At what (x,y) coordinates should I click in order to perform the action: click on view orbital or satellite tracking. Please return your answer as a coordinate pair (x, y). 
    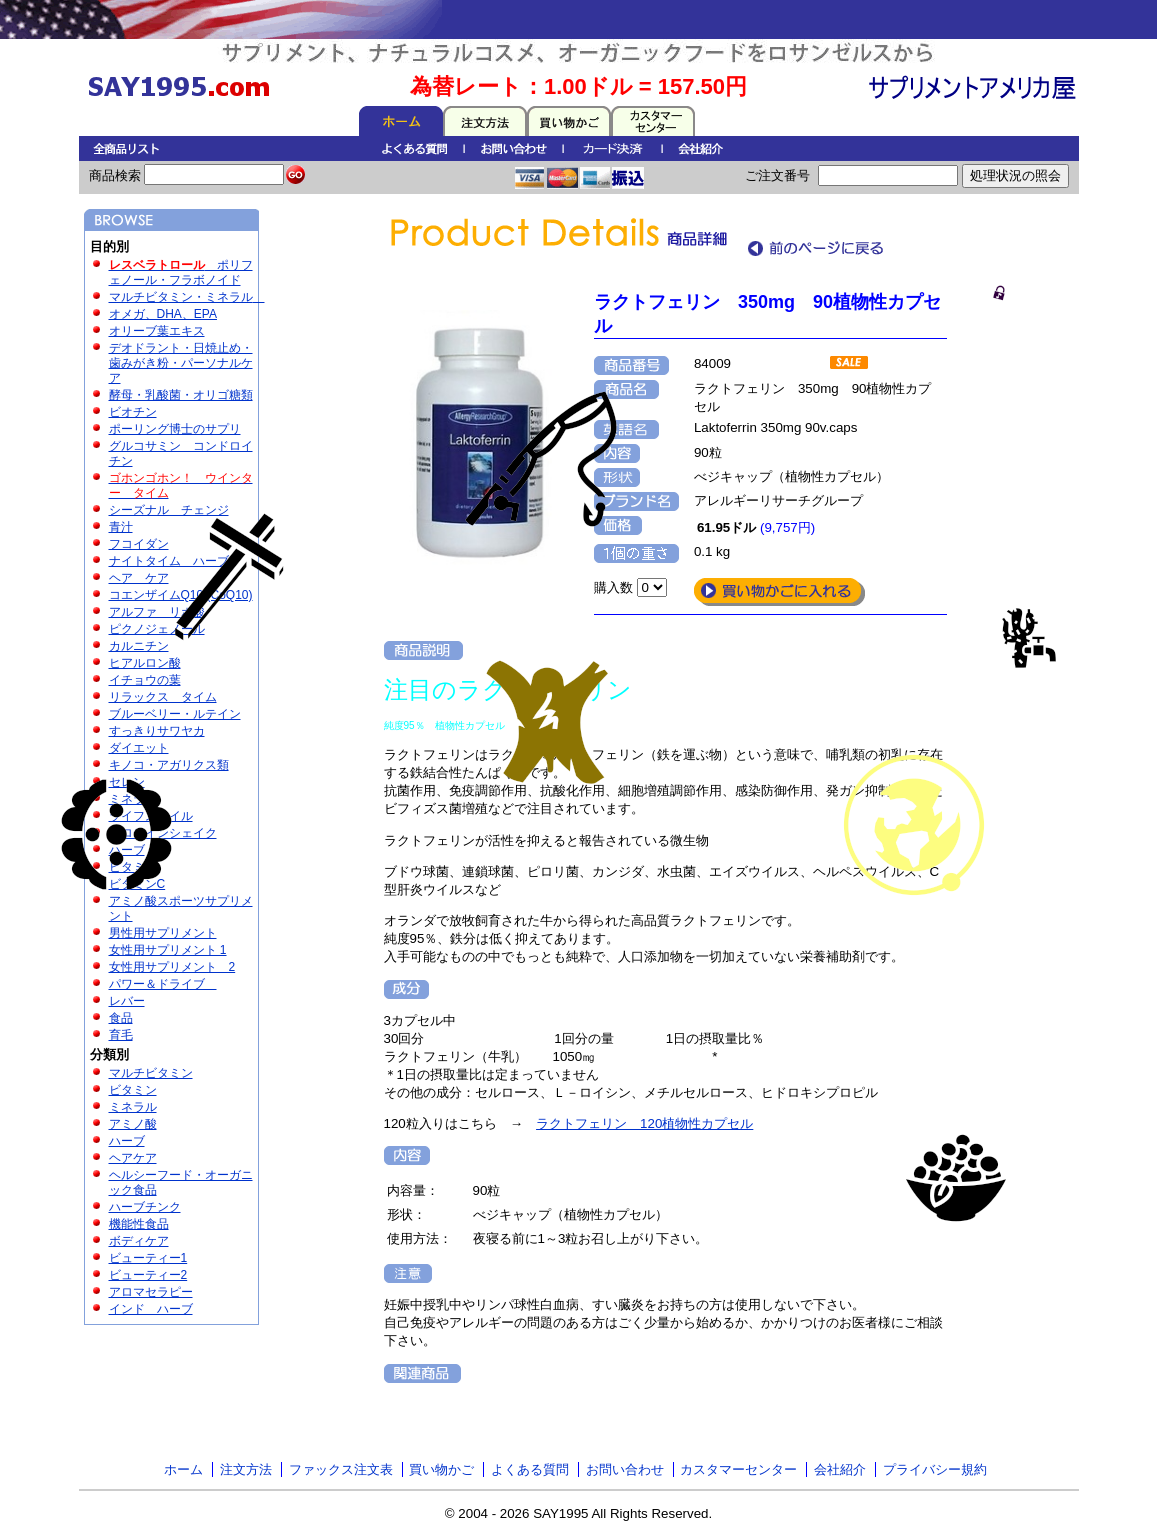
    Looking at the image, I should click on (914, 825).